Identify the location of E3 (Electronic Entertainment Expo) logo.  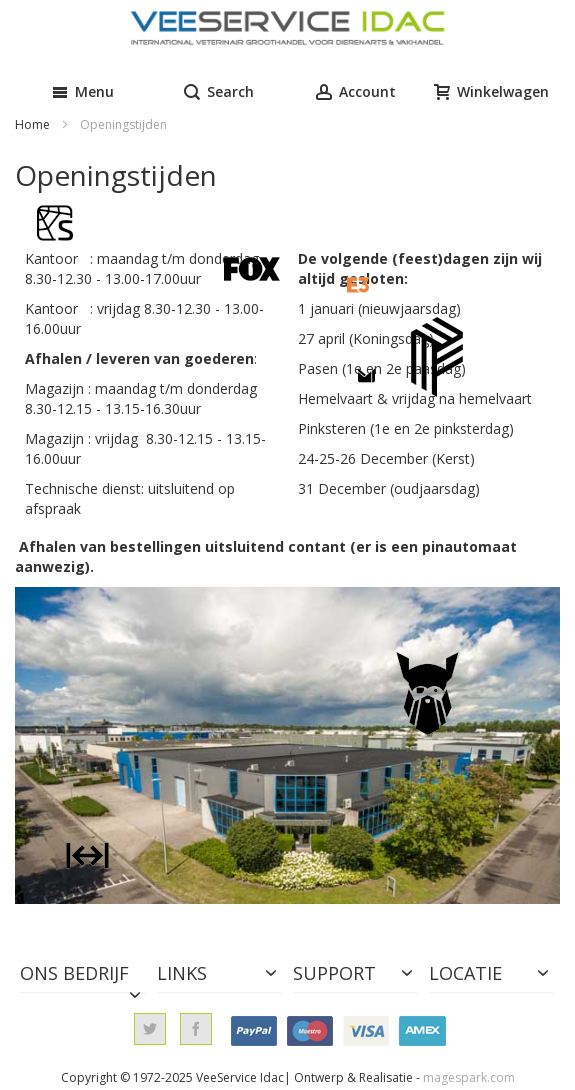
(358, 285).